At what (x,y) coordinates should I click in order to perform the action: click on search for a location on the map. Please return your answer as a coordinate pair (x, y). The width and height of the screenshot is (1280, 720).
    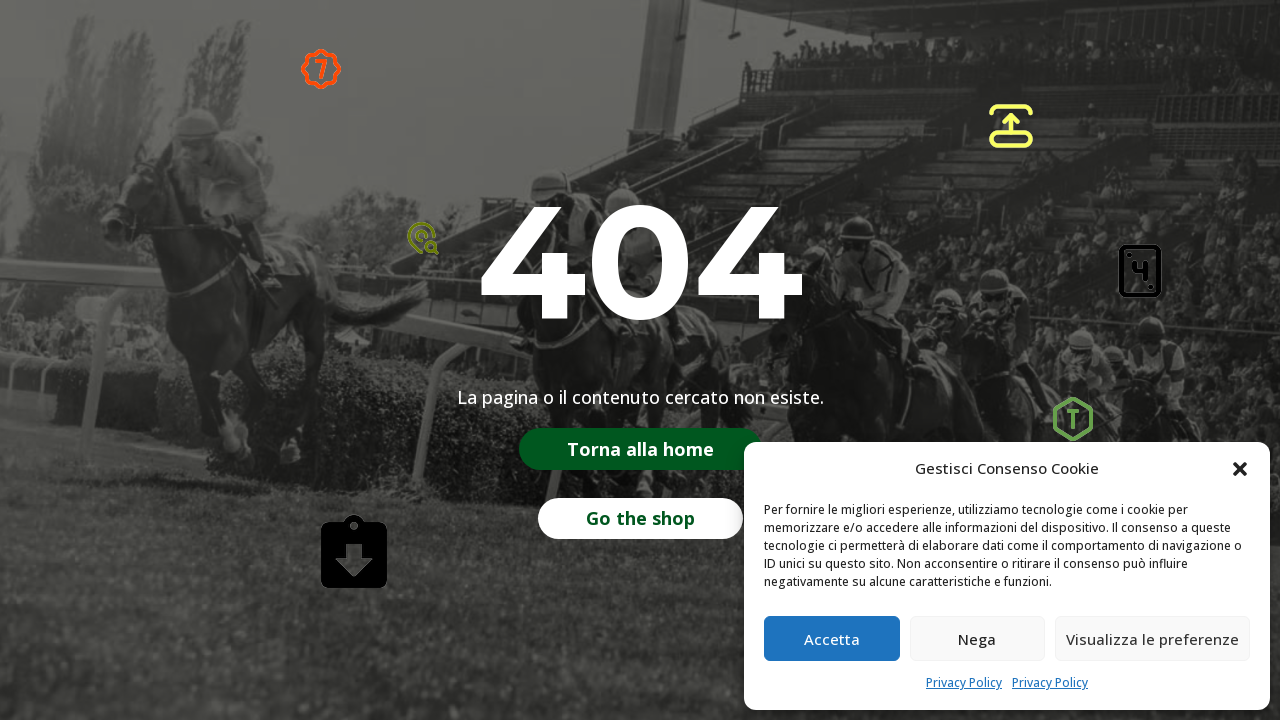
    Looking at the image, I should click on (421, 237).